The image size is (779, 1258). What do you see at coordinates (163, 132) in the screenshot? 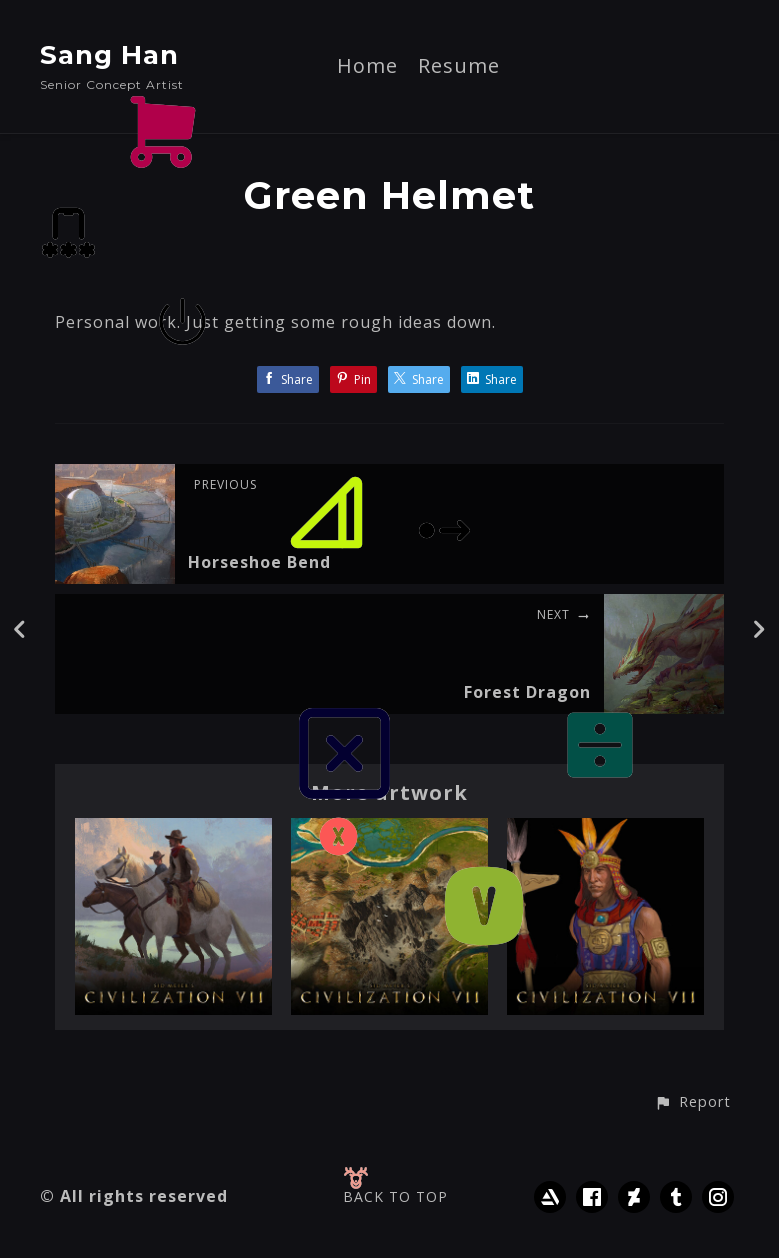
I see `view your shopping cart` at bounding box center [163, 132].